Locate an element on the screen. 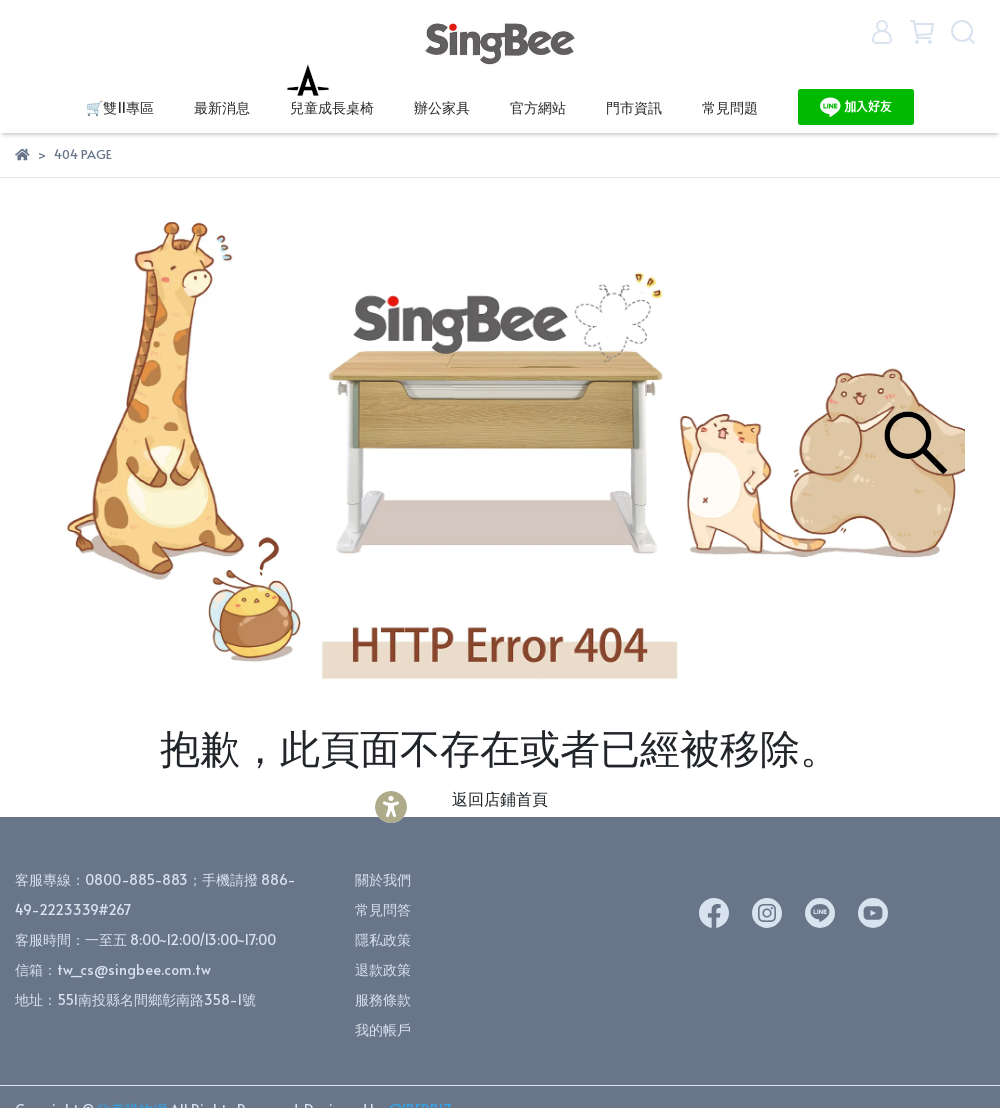  access accessibility settings is located at coordinates (391, 807).